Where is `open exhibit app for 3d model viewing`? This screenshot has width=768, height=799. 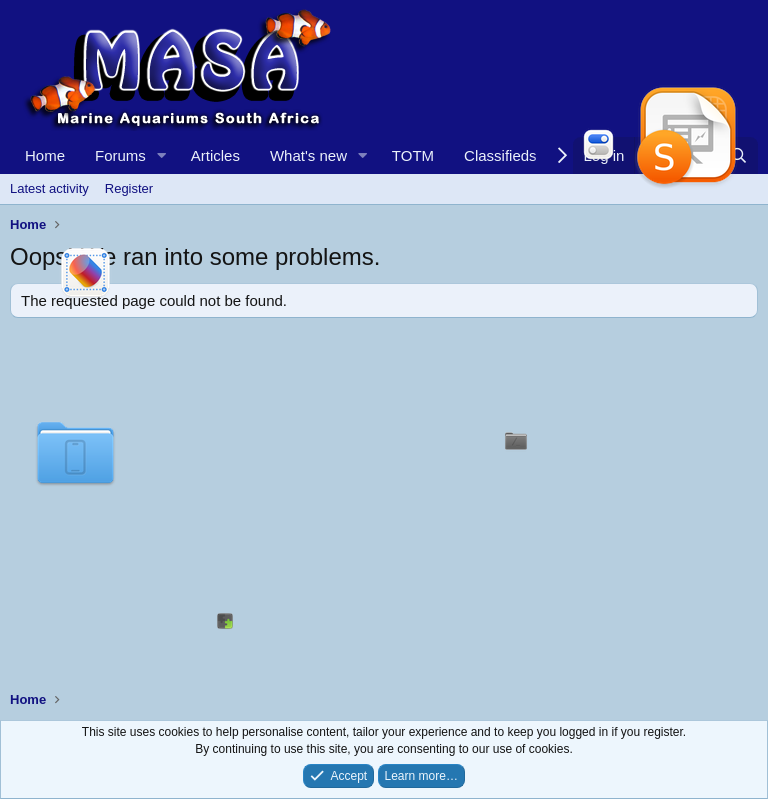 open exhibit app for 3d model viewing is located at coordinates (85, 272).